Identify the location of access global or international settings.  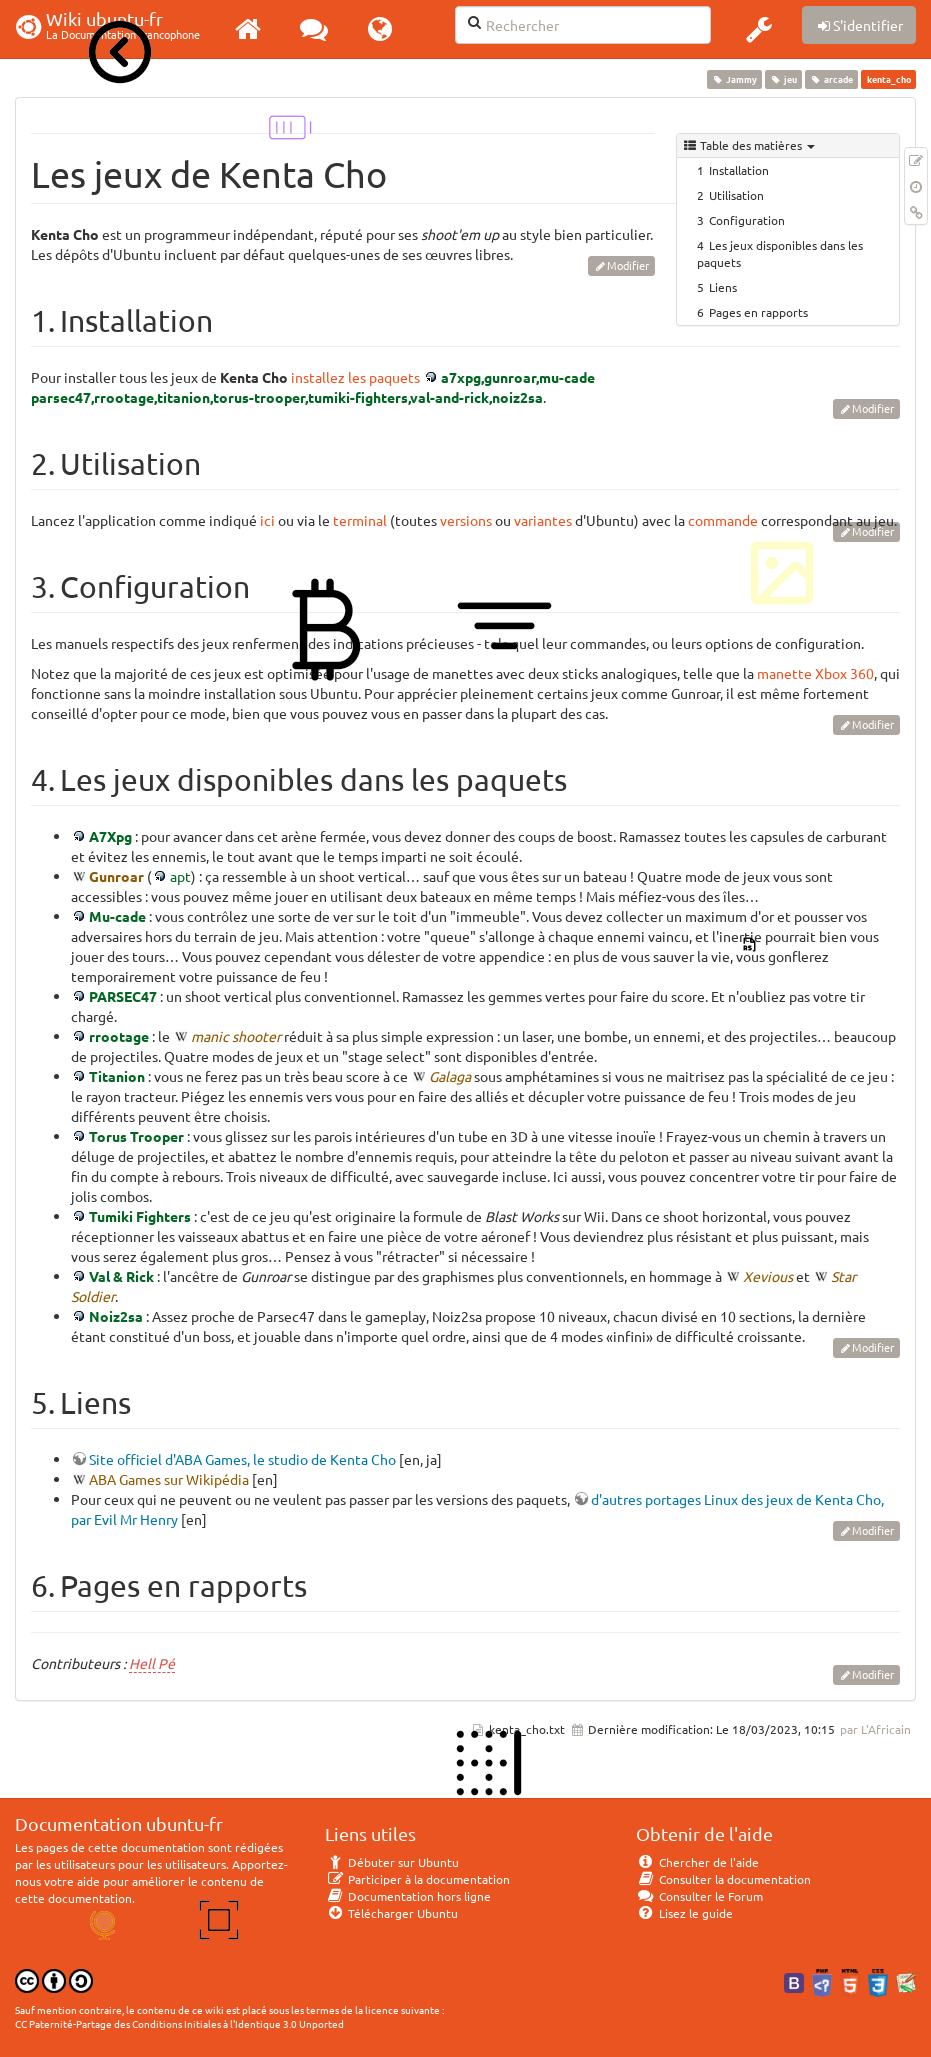
(103, 1924).